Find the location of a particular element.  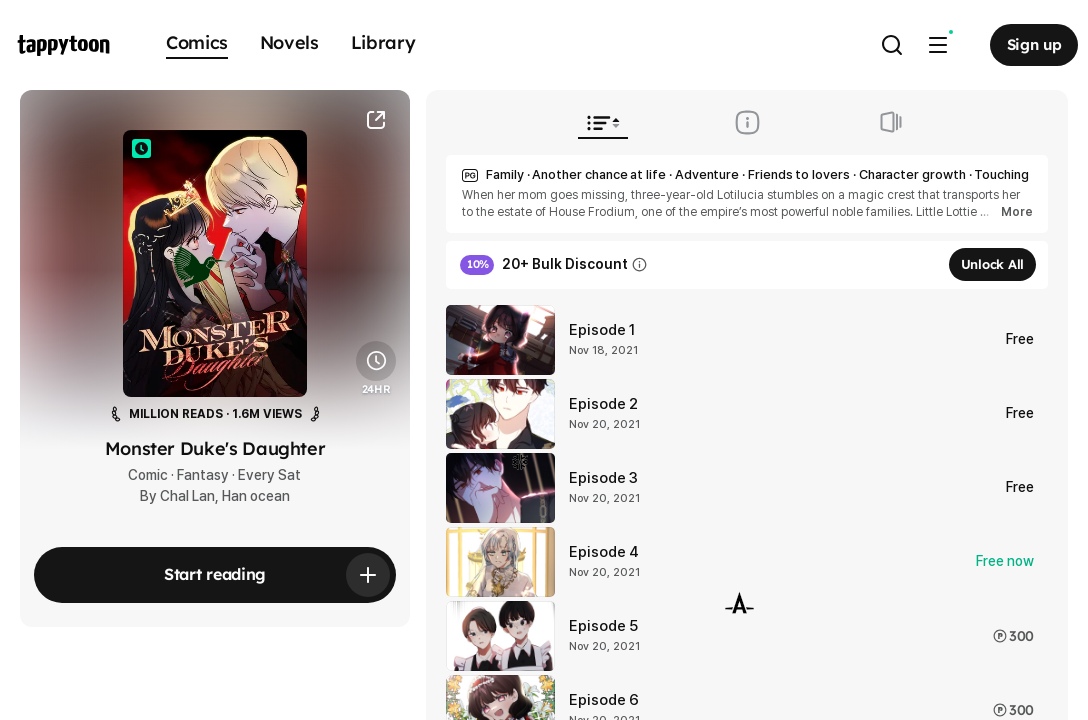

LaTeX typesetting system logo is located at coordinates (201, 267).